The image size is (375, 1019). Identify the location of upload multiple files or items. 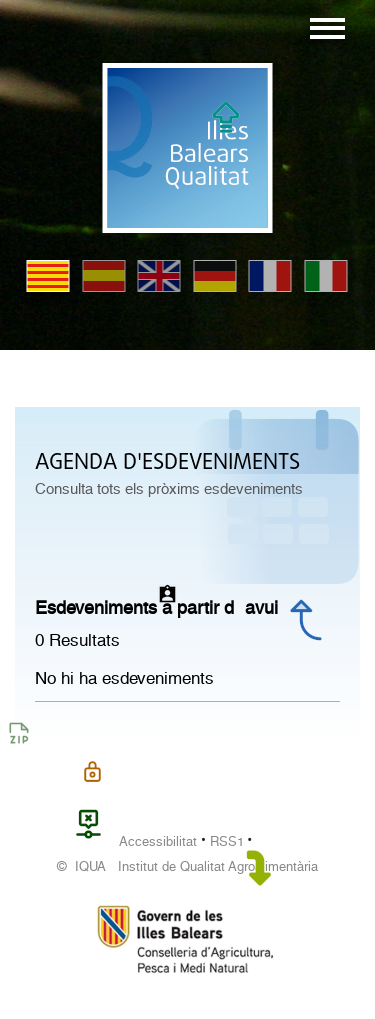
(226, 117).